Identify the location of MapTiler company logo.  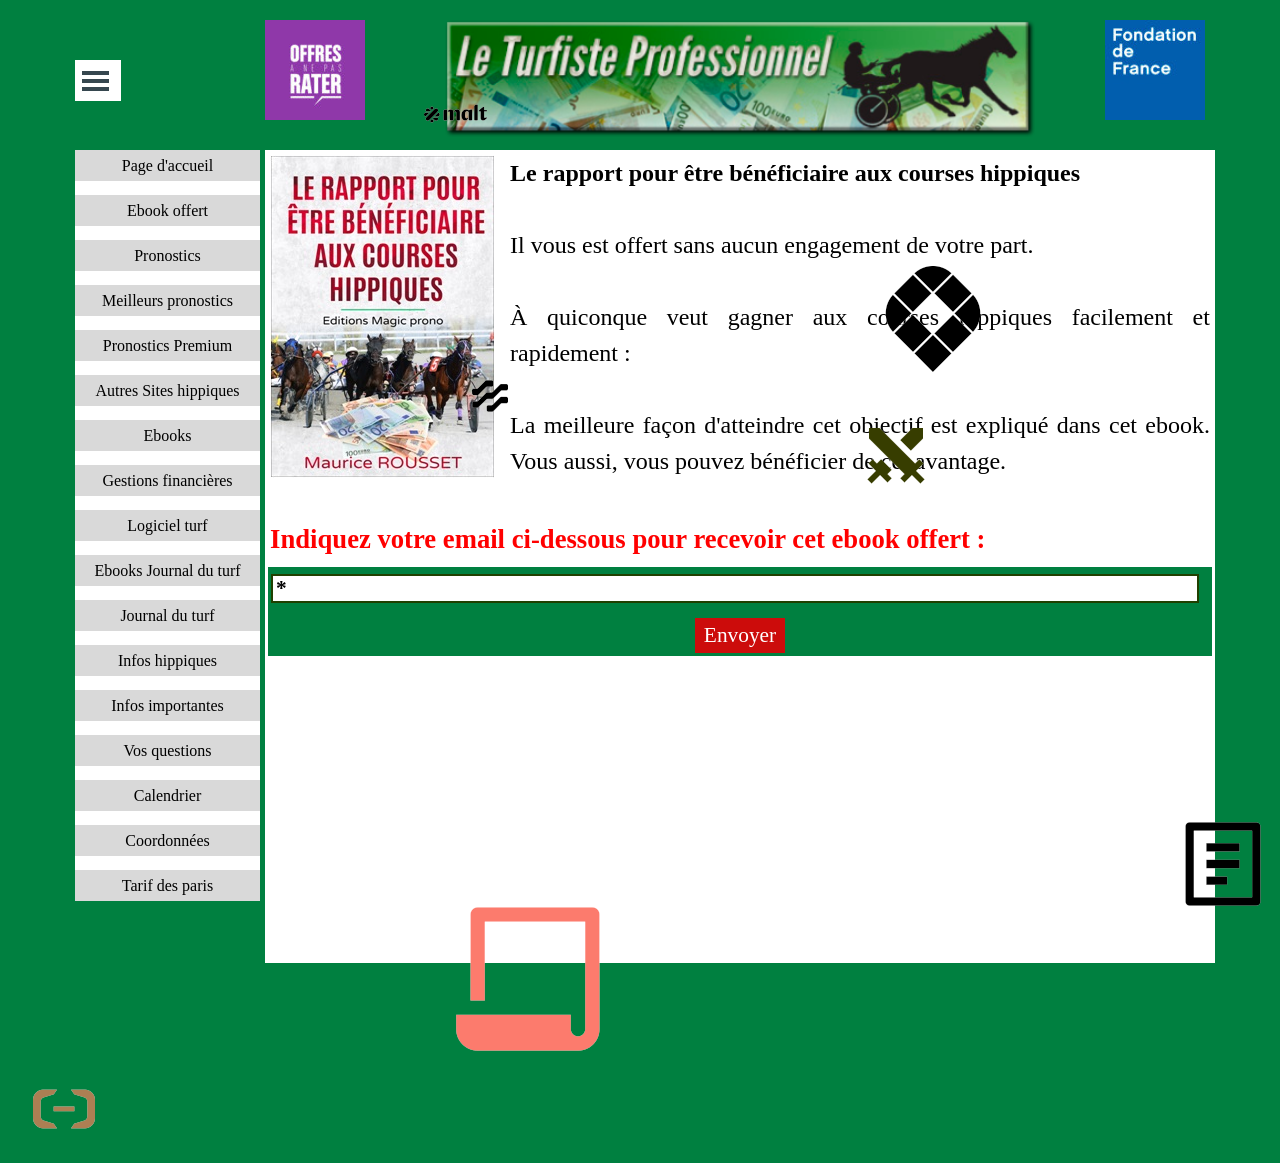
(933, 319).